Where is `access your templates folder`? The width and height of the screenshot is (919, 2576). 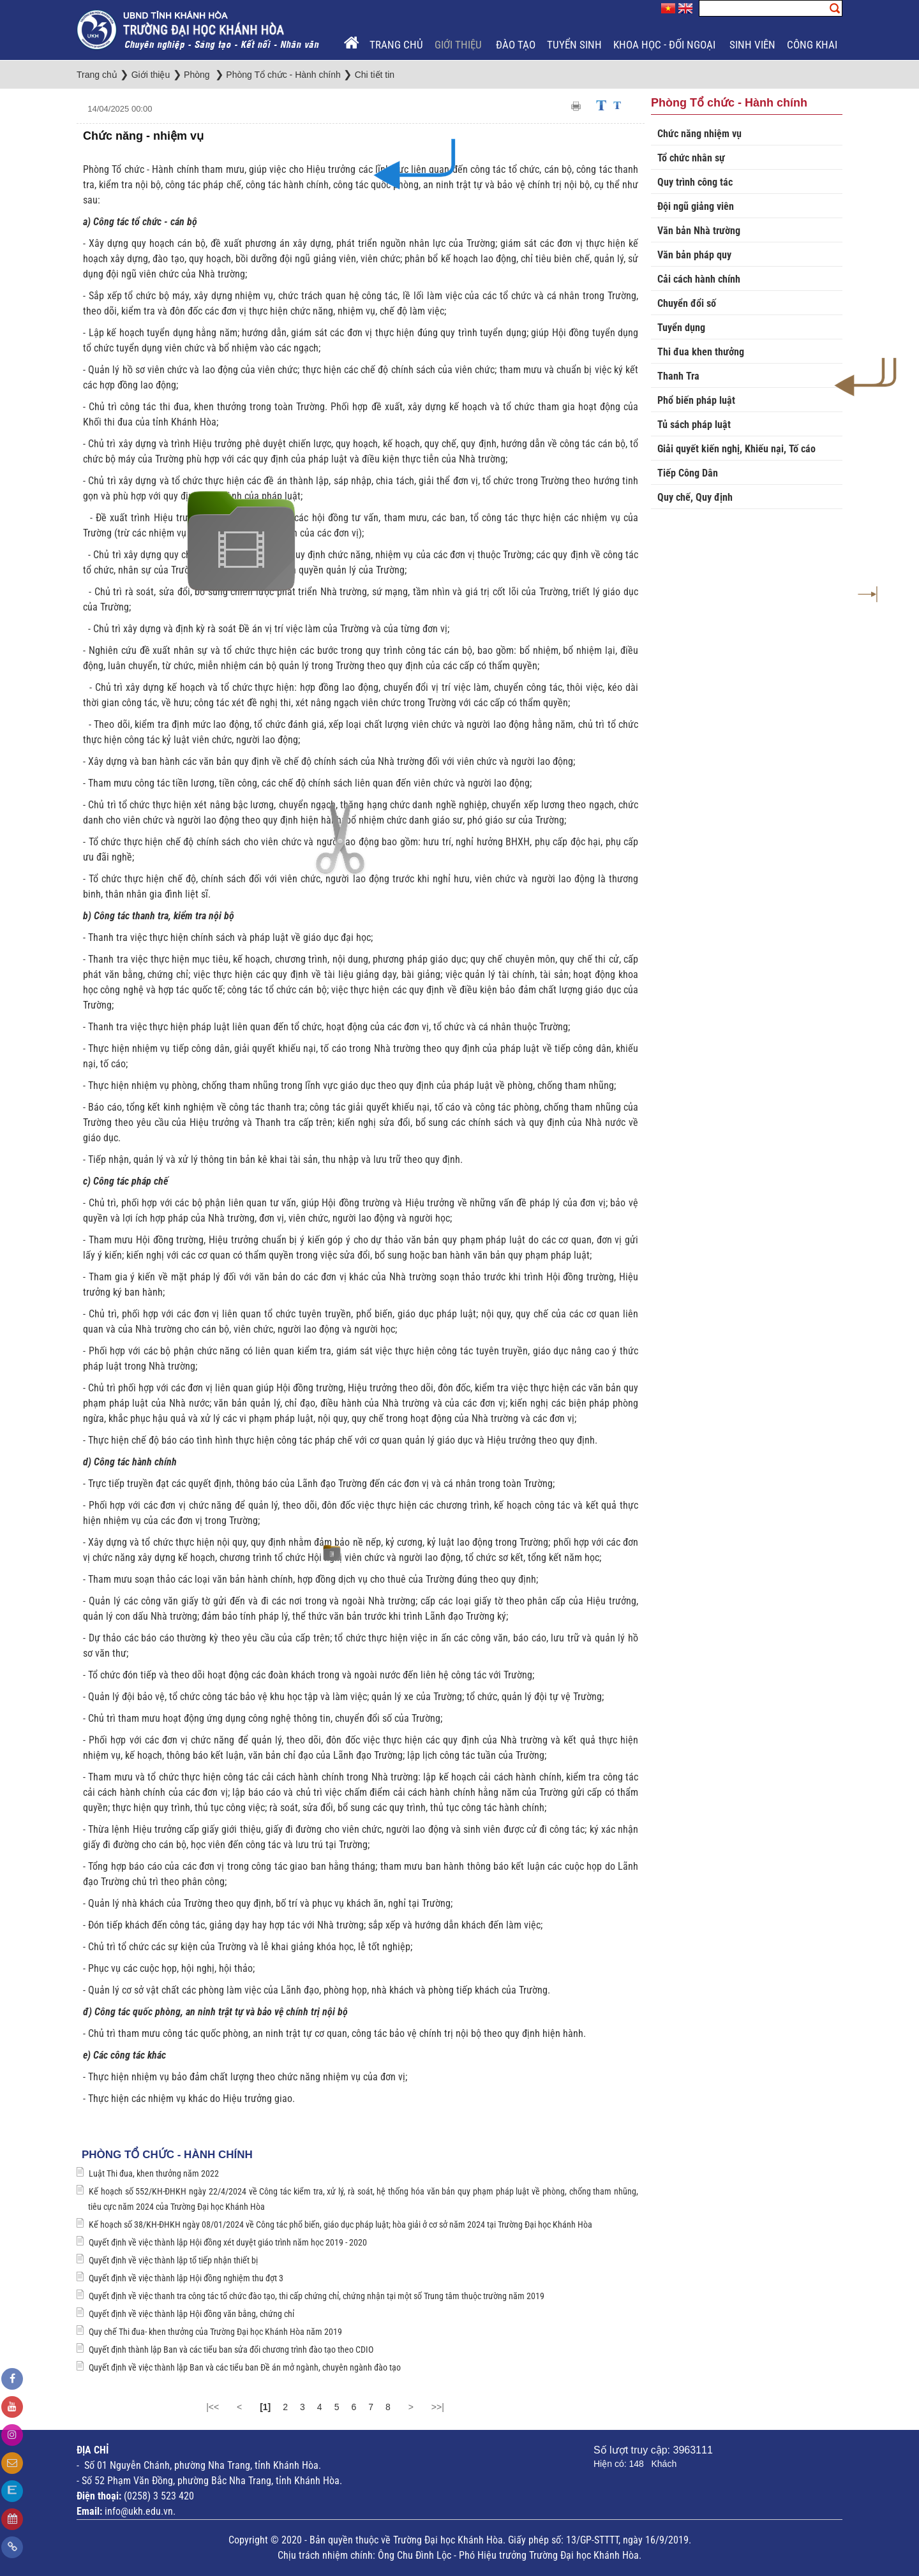 access your templates folder is located at coordinates (332, 1553).